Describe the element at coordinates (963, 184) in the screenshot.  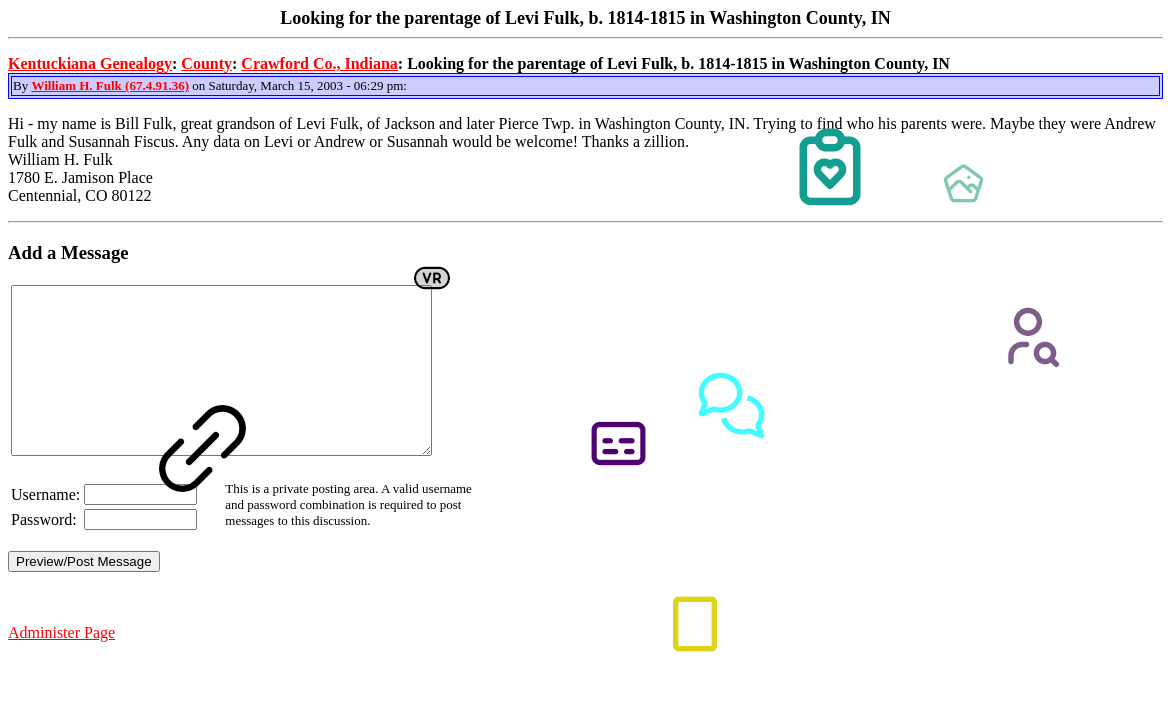
I see `view images in a pentagon-shaped frame` at that location.